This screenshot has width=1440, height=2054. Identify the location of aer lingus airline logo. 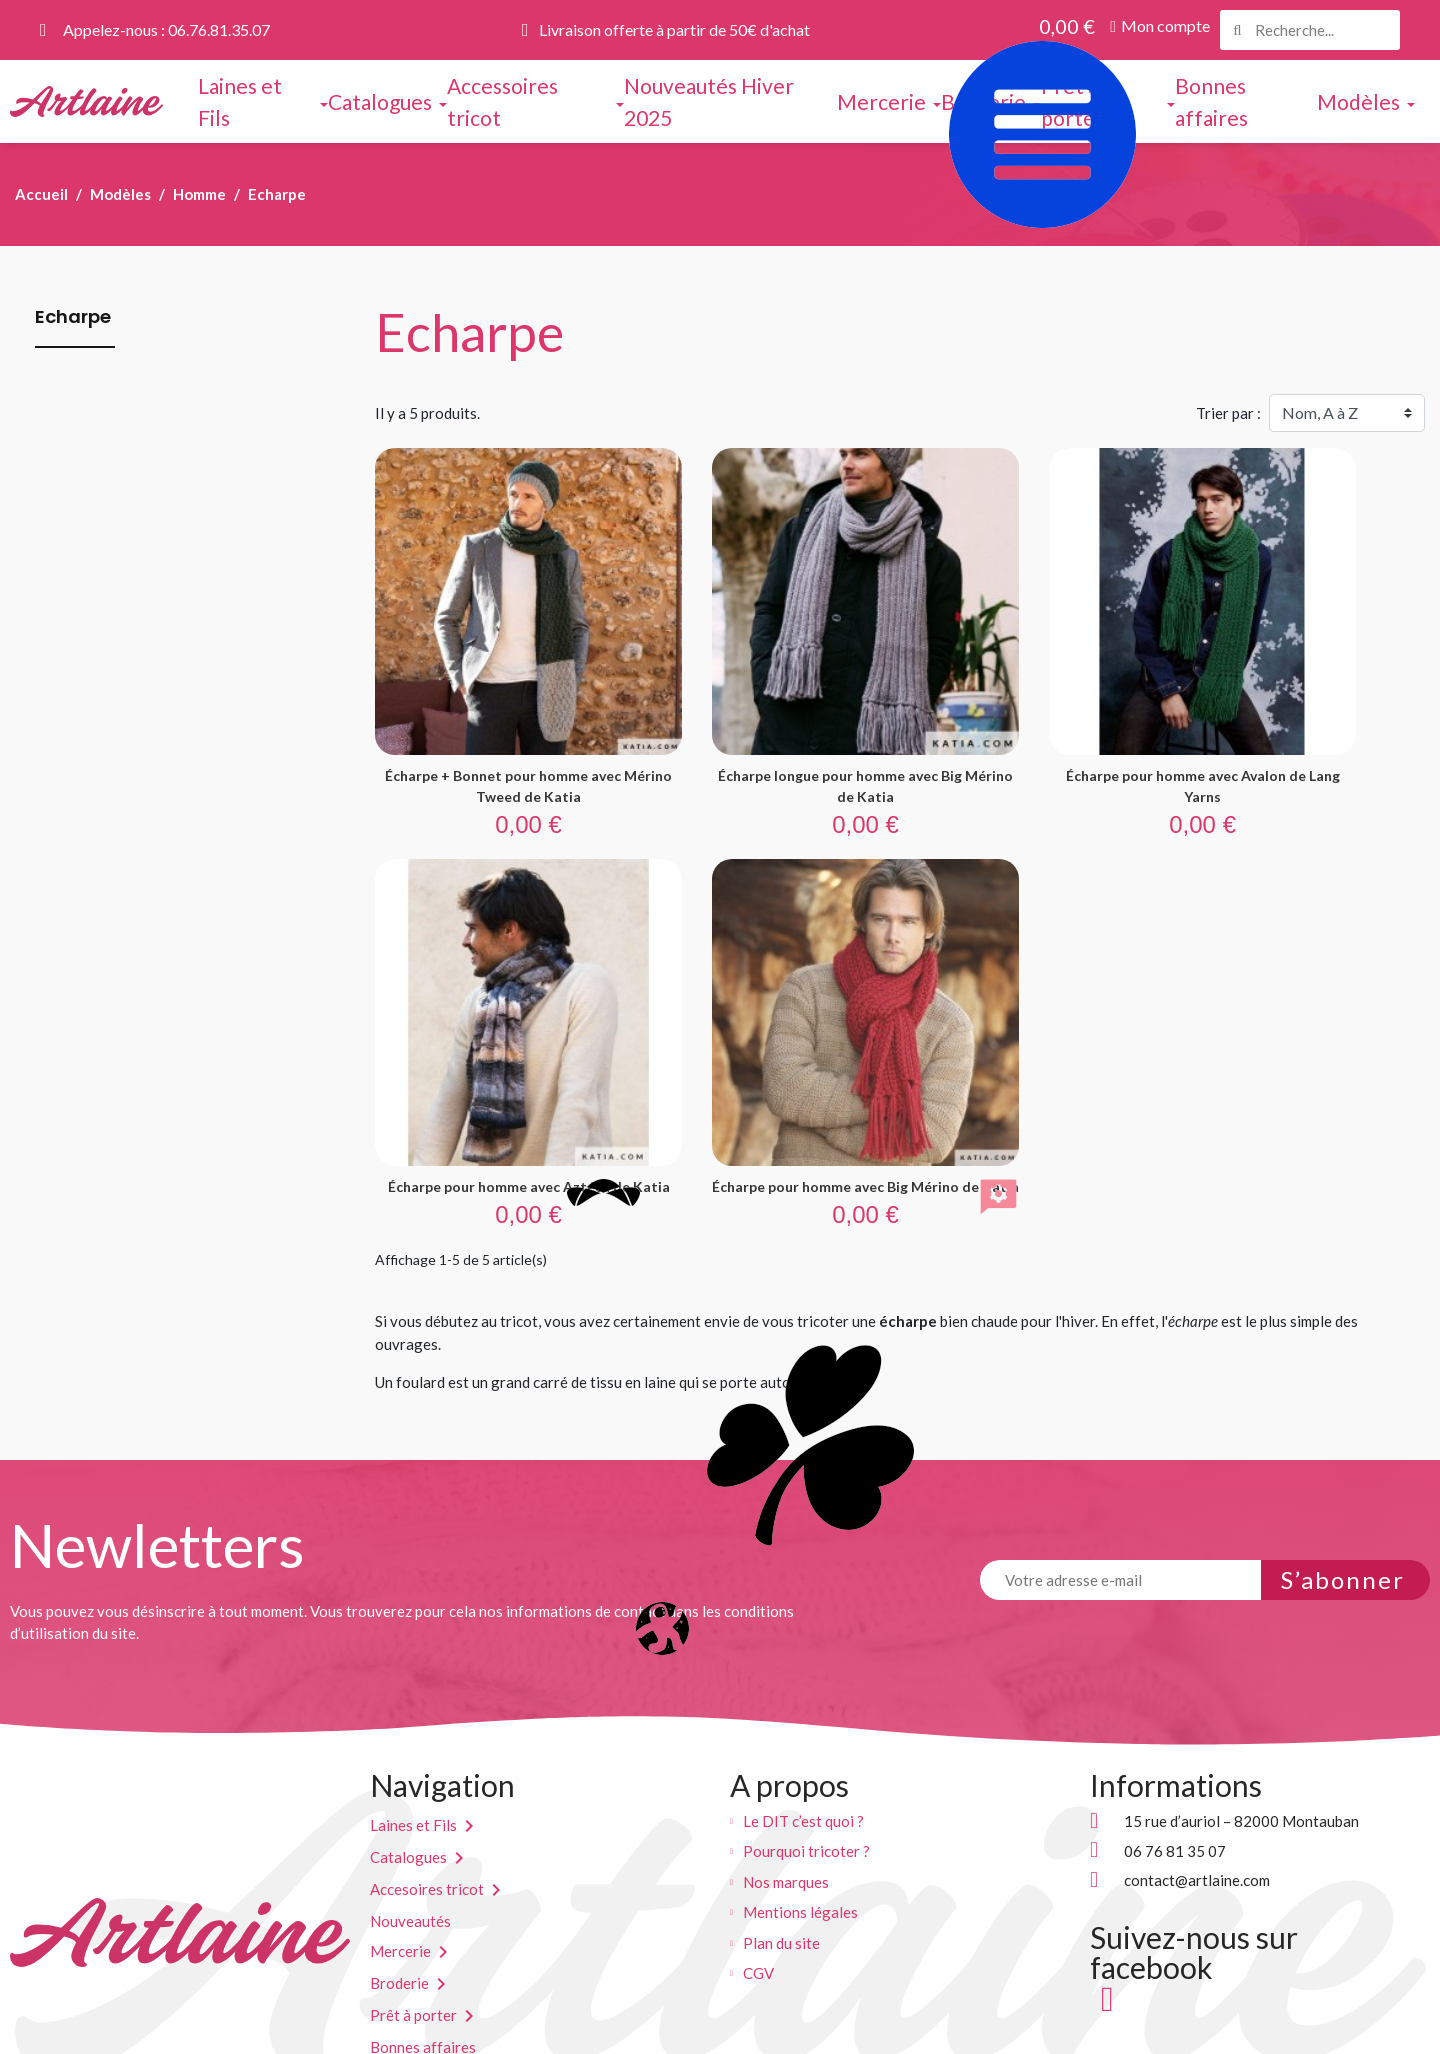
(810, 1445).